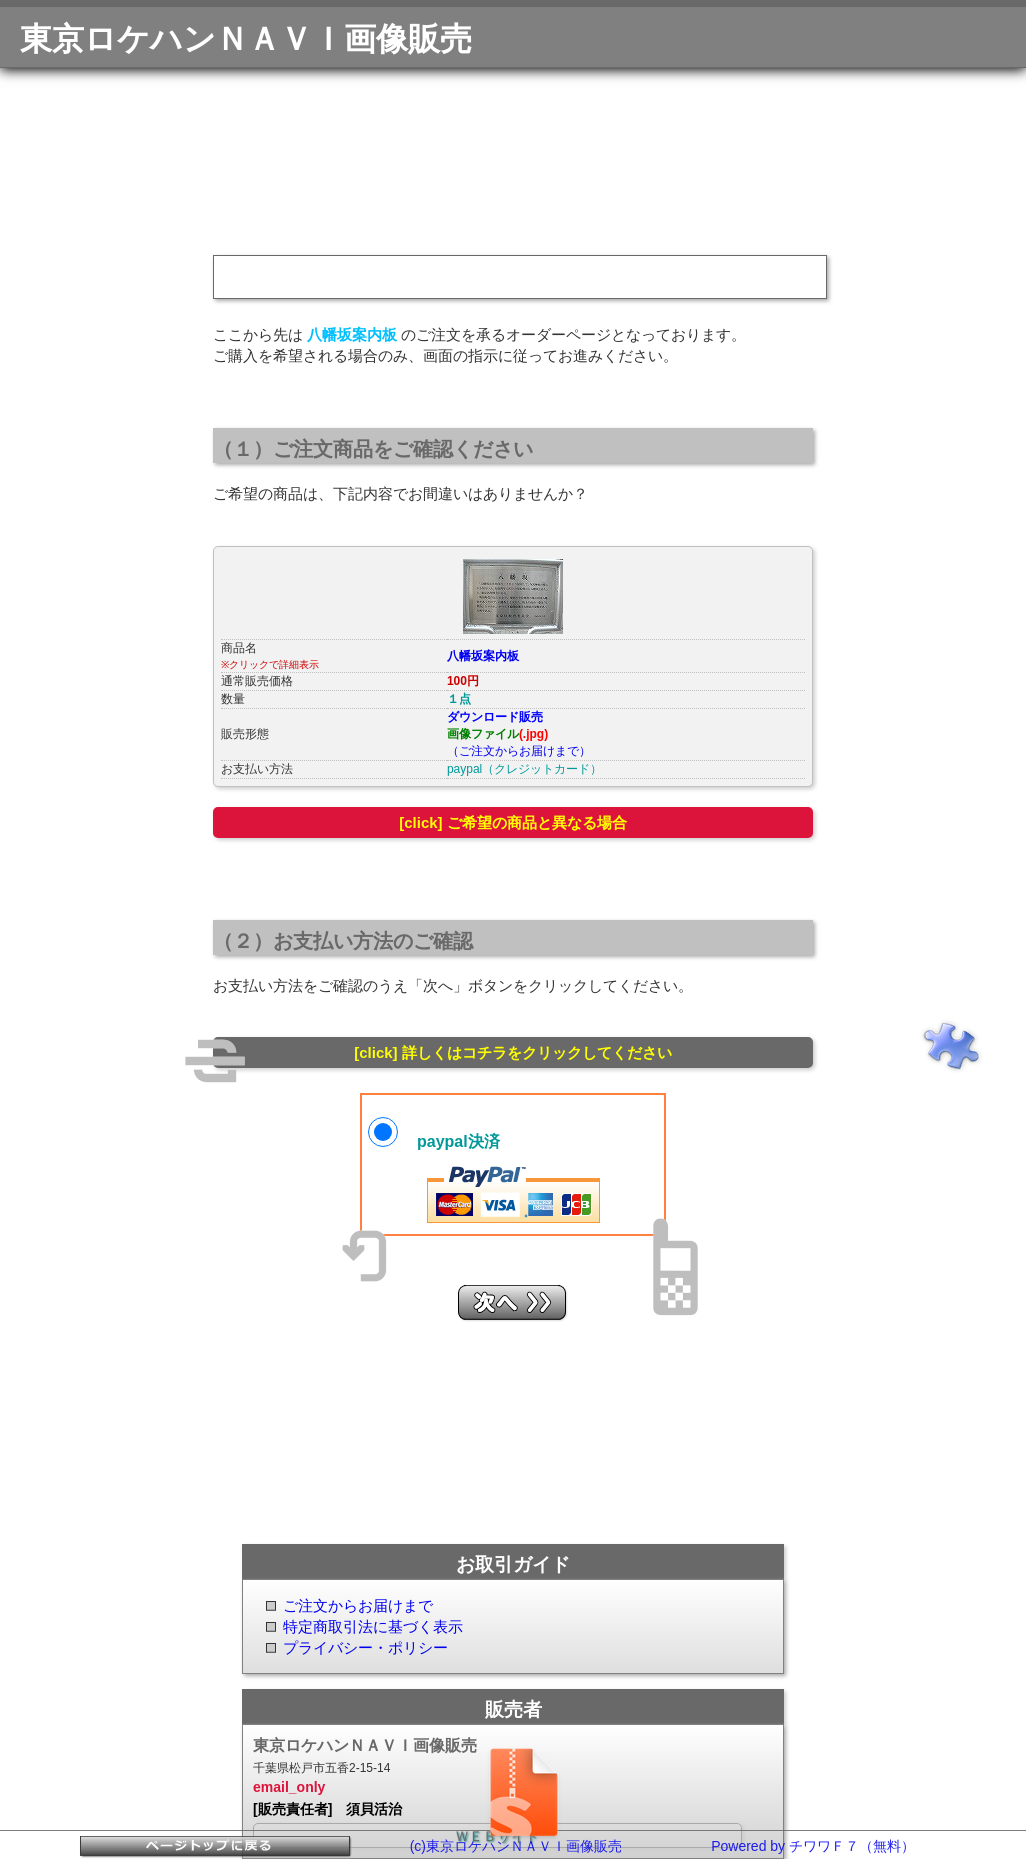 This screenshot has height=1859, width=1026. What do you see at coordinates (950, 1045) in the screenshot?
I see `indicates an add-on or plugin file type` at bounding box center [950, 1045].